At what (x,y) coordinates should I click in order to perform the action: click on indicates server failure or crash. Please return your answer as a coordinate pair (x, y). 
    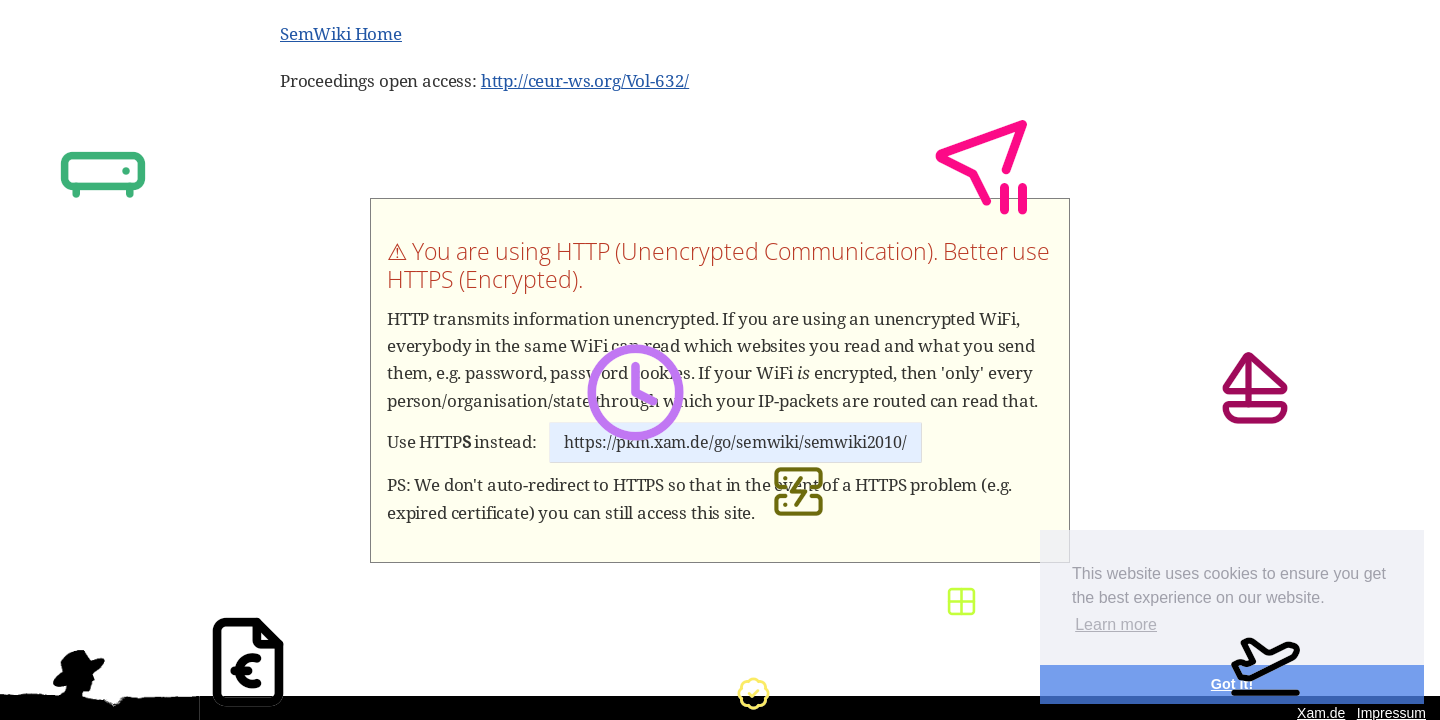
    Looking at the image, I should click on (798, 491).